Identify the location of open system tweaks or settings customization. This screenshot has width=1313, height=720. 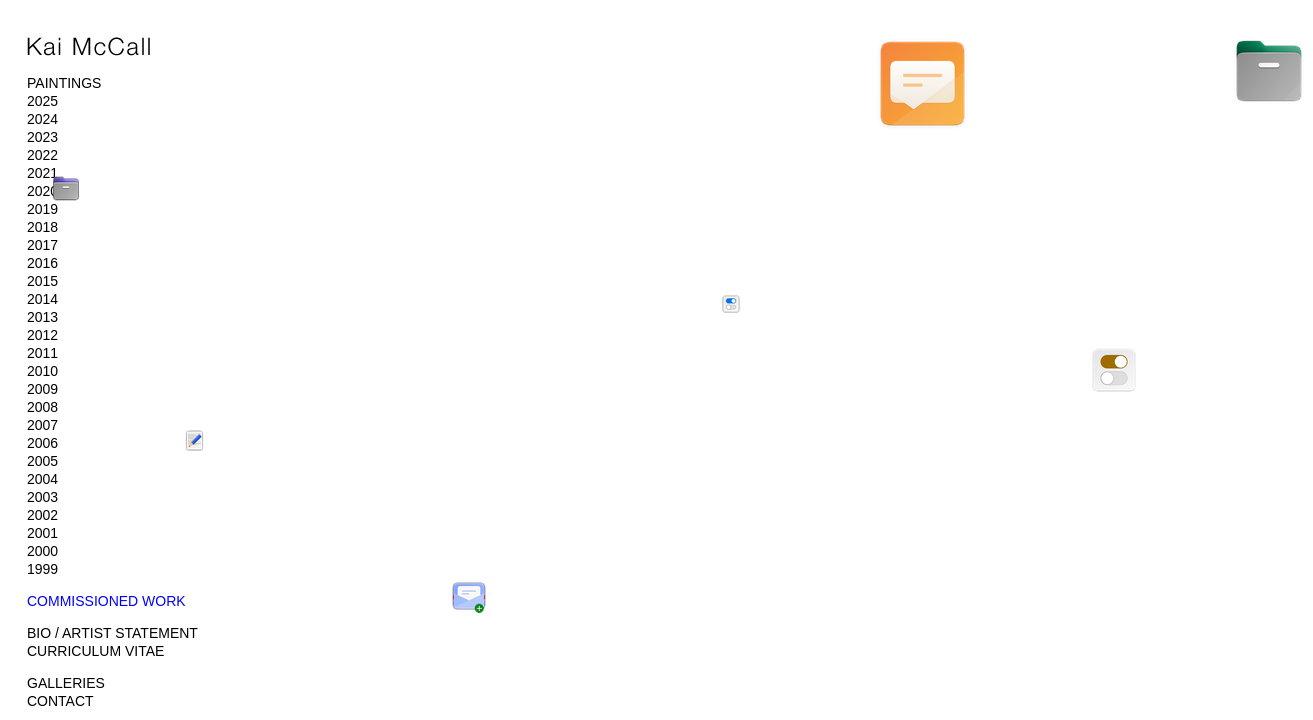
(1114, 370).